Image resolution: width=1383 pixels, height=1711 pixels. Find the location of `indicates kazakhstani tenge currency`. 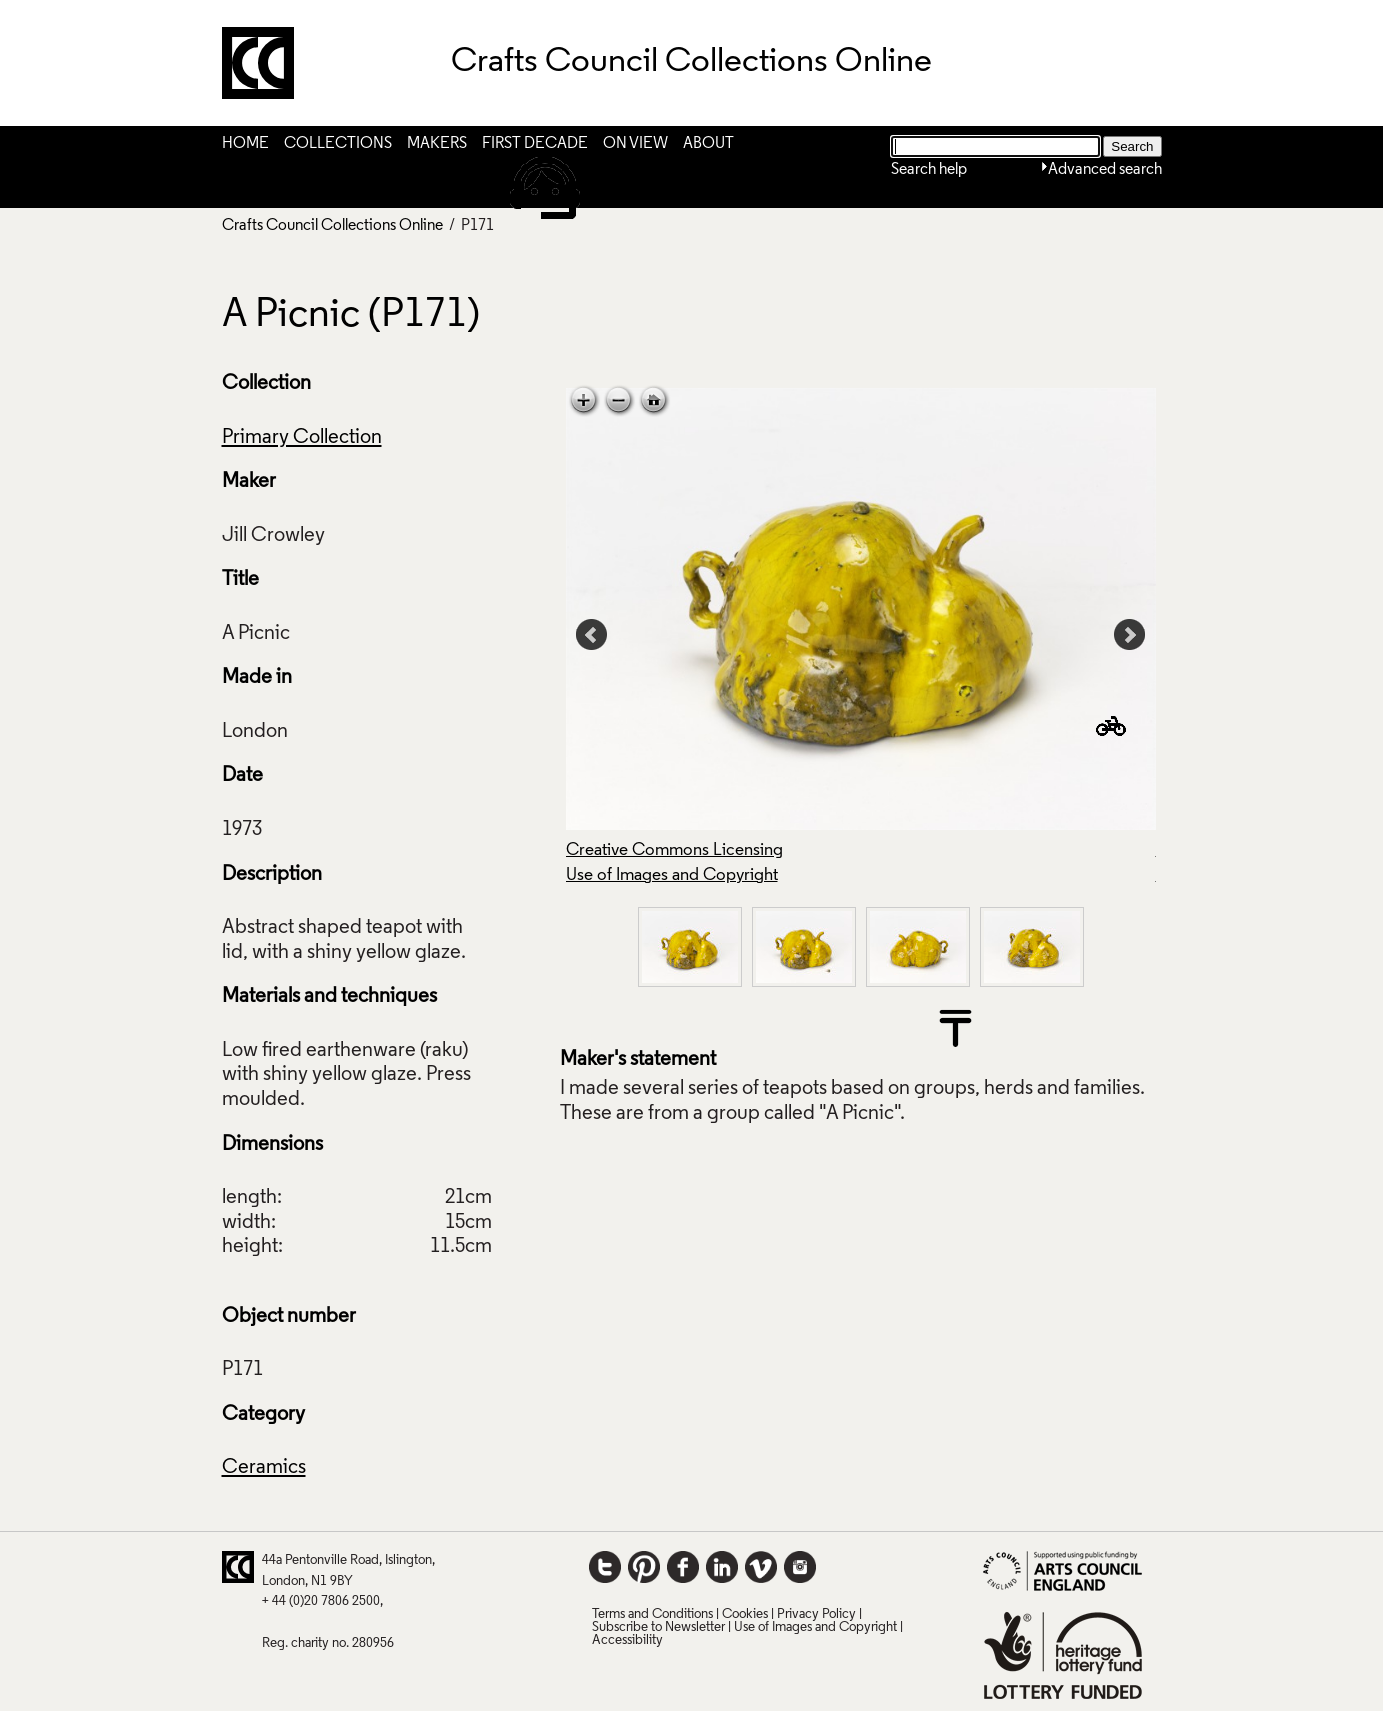

indicates kazakhstani tenge currency is located at coordinates (955, 1028).